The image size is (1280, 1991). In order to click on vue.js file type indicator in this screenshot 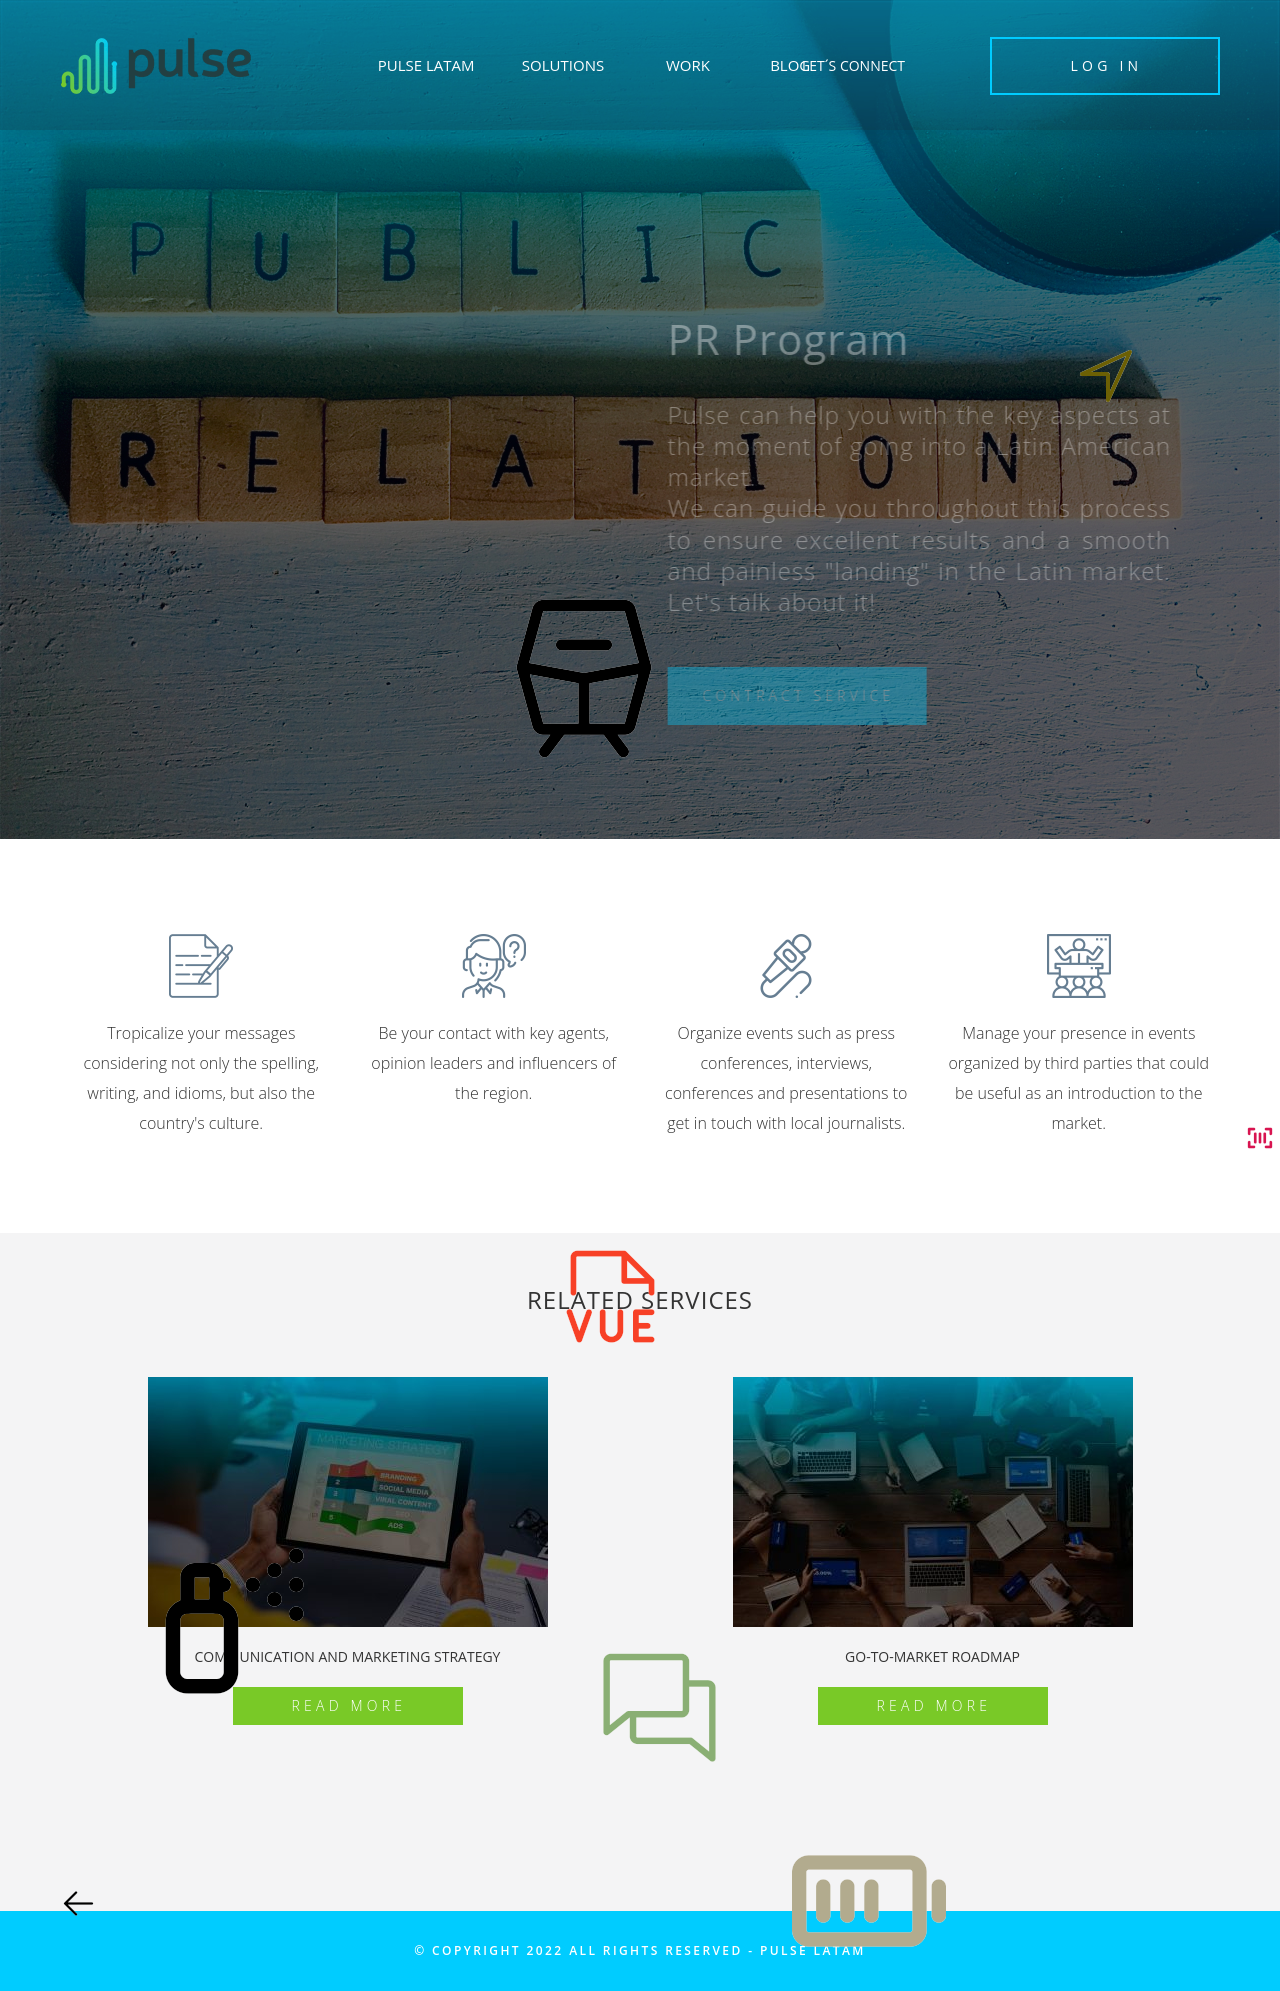, I will do `click(612, 1300)`.